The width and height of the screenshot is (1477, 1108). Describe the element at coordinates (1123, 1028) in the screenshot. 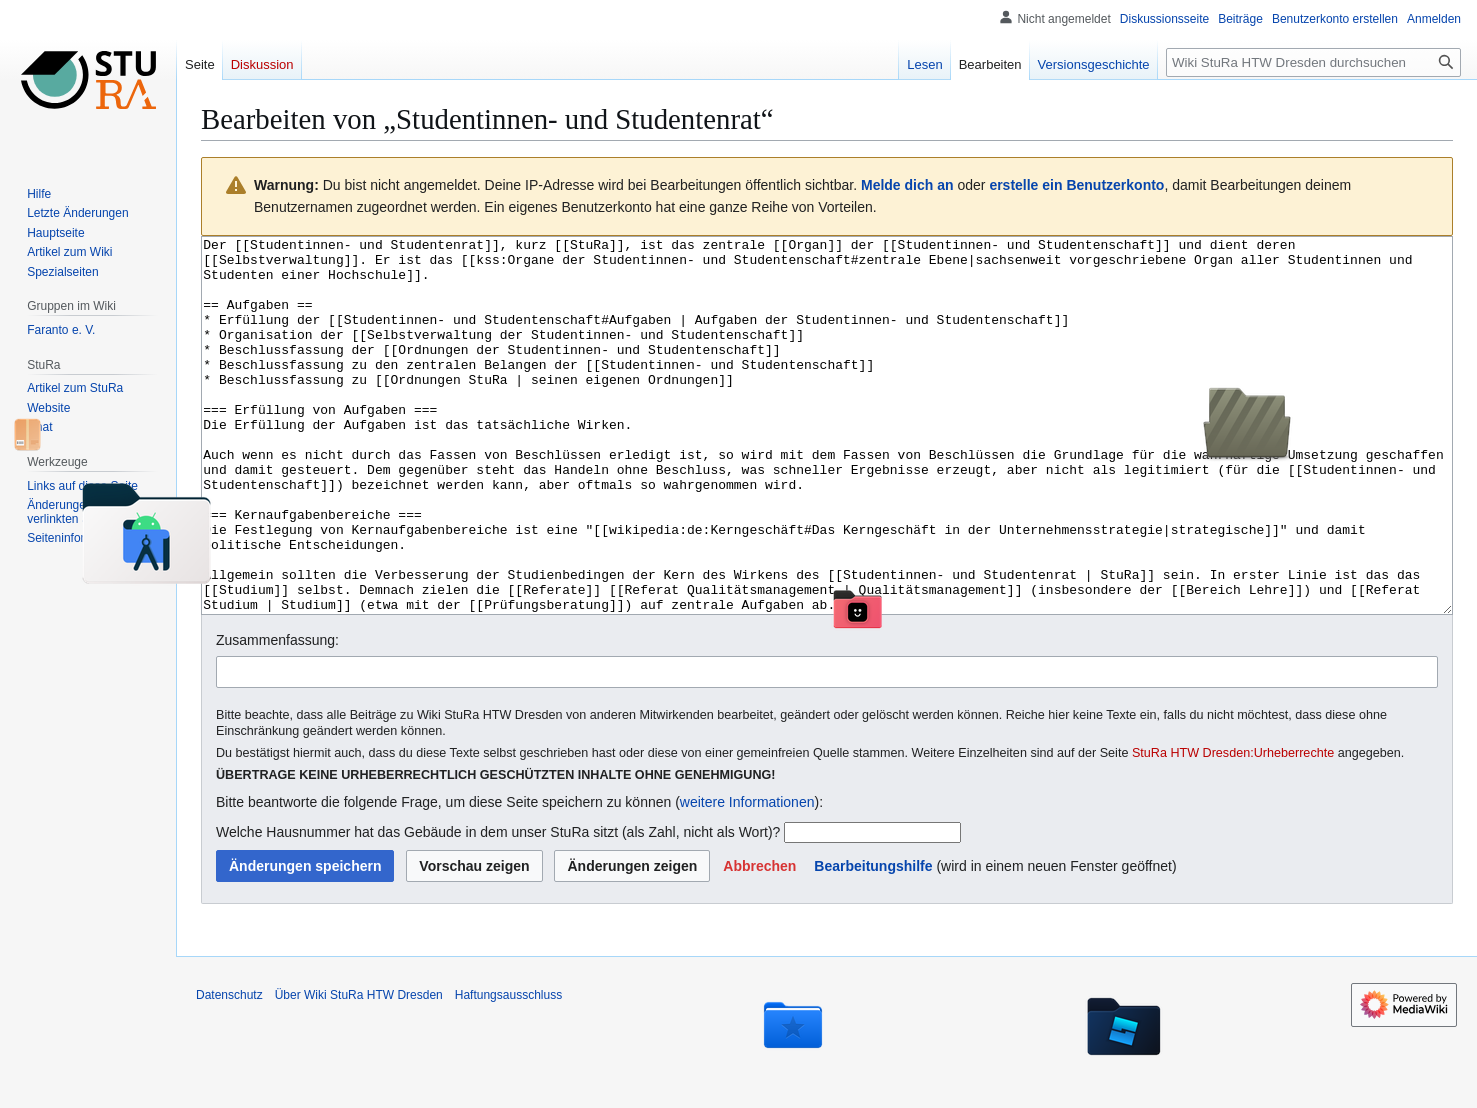

I see `open Roblox Studio project files` at that location.